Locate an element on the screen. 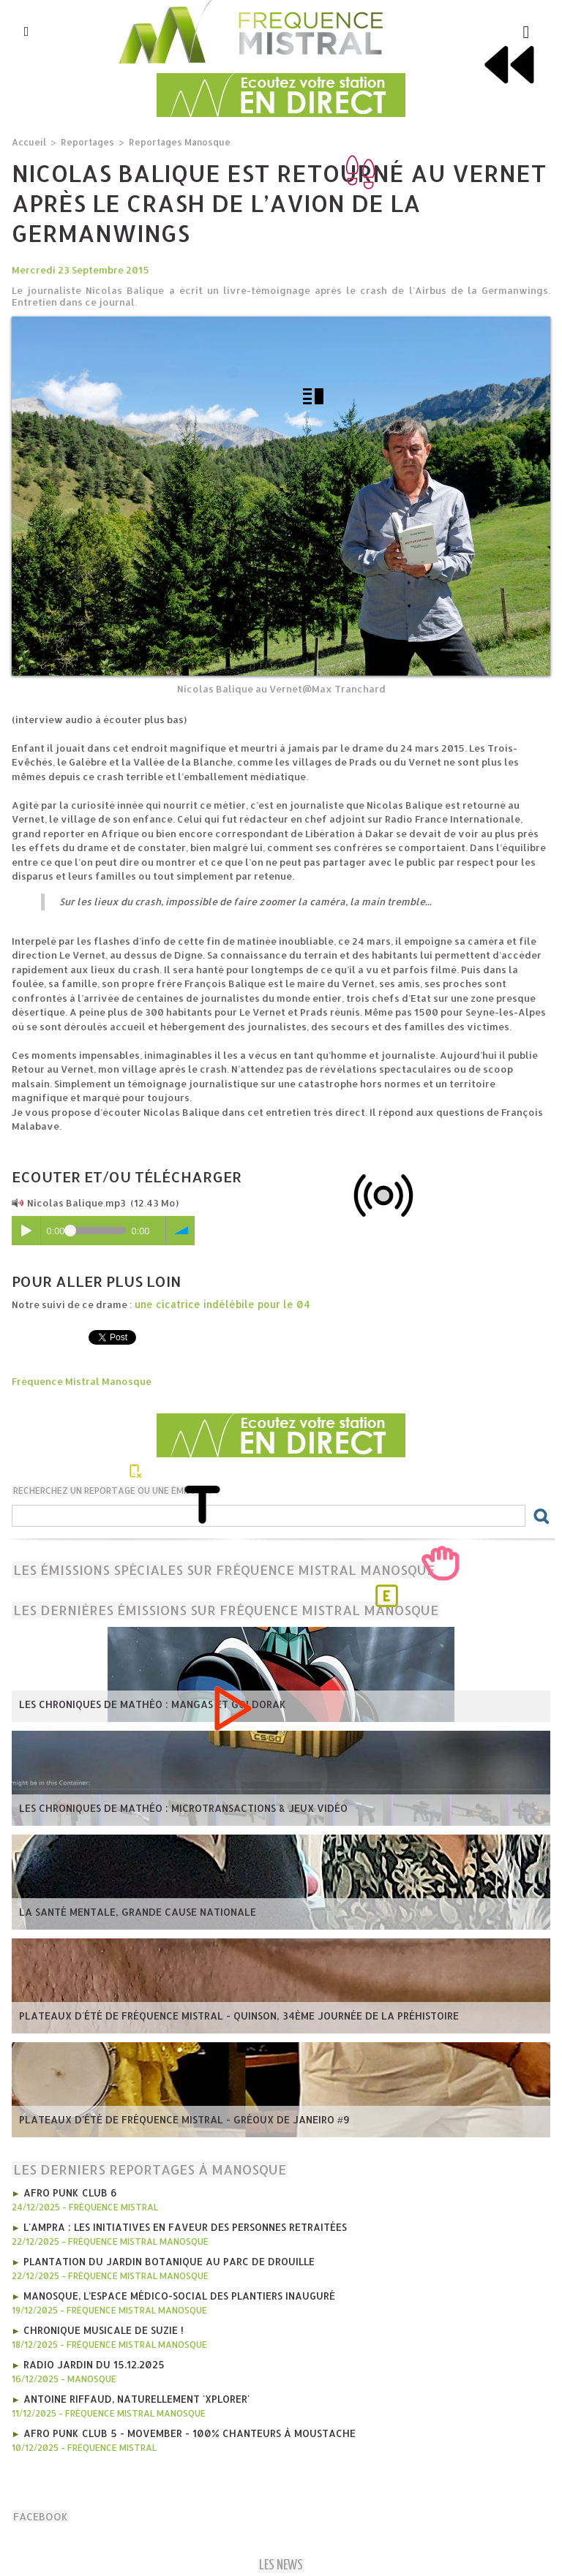  add or edit a title is located at coordinates (202, 1506).